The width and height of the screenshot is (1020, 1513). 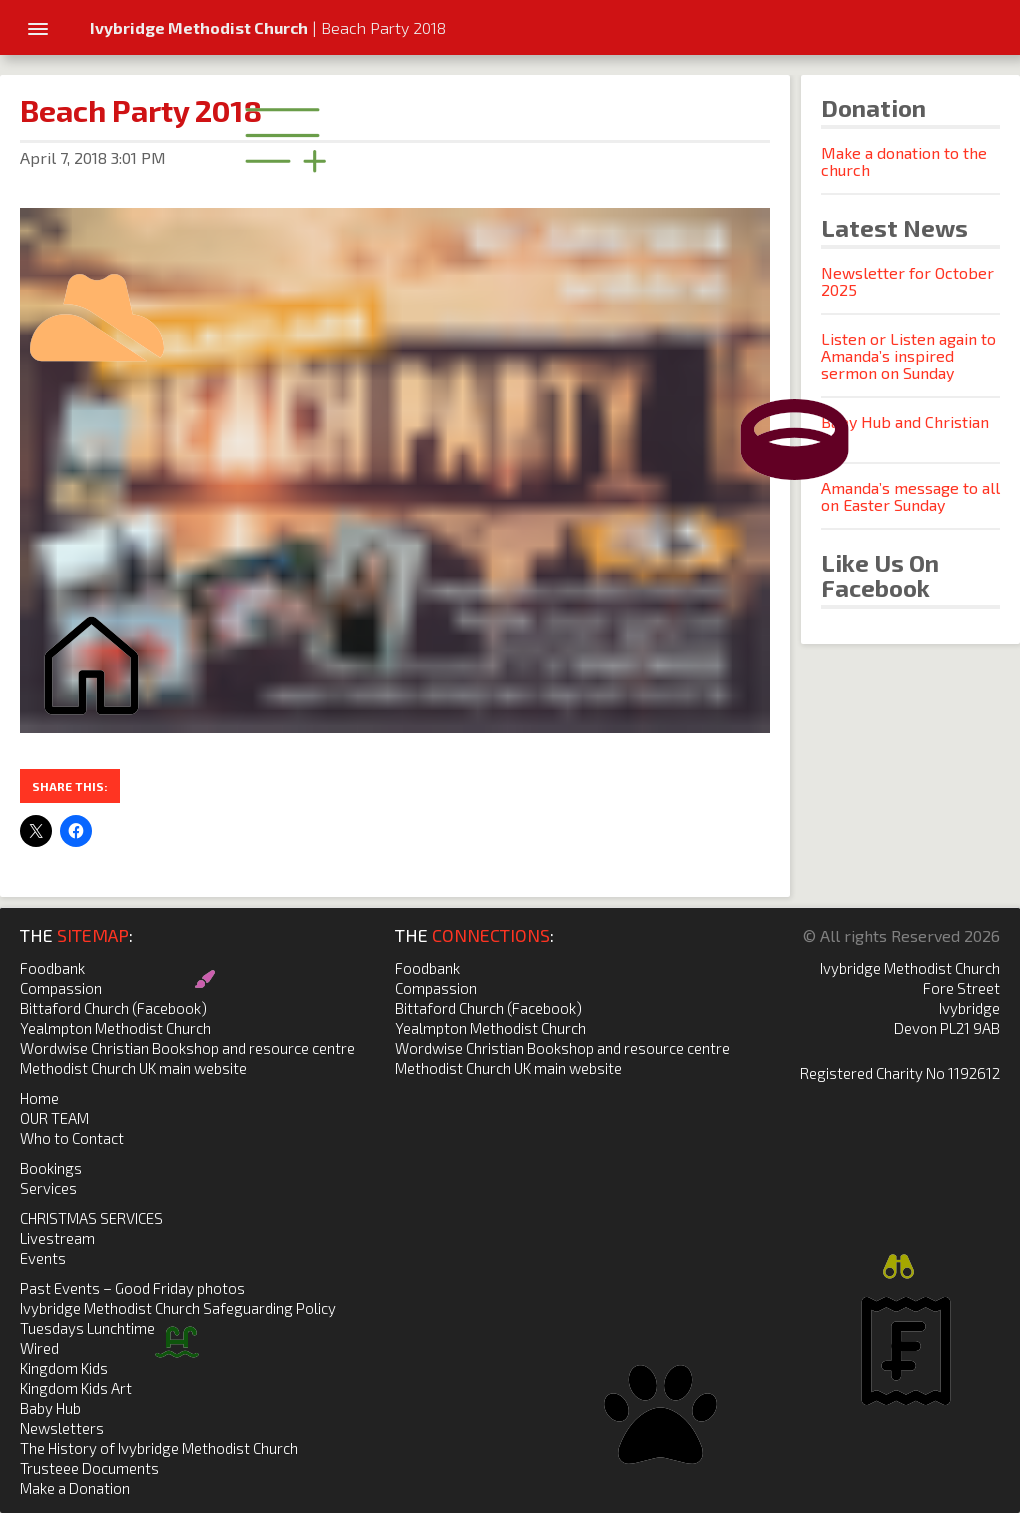 What do you see at coordinates (97, 321) in the screenshot?
I see `select western or cowboy theme` at bounding box center [97, 321].